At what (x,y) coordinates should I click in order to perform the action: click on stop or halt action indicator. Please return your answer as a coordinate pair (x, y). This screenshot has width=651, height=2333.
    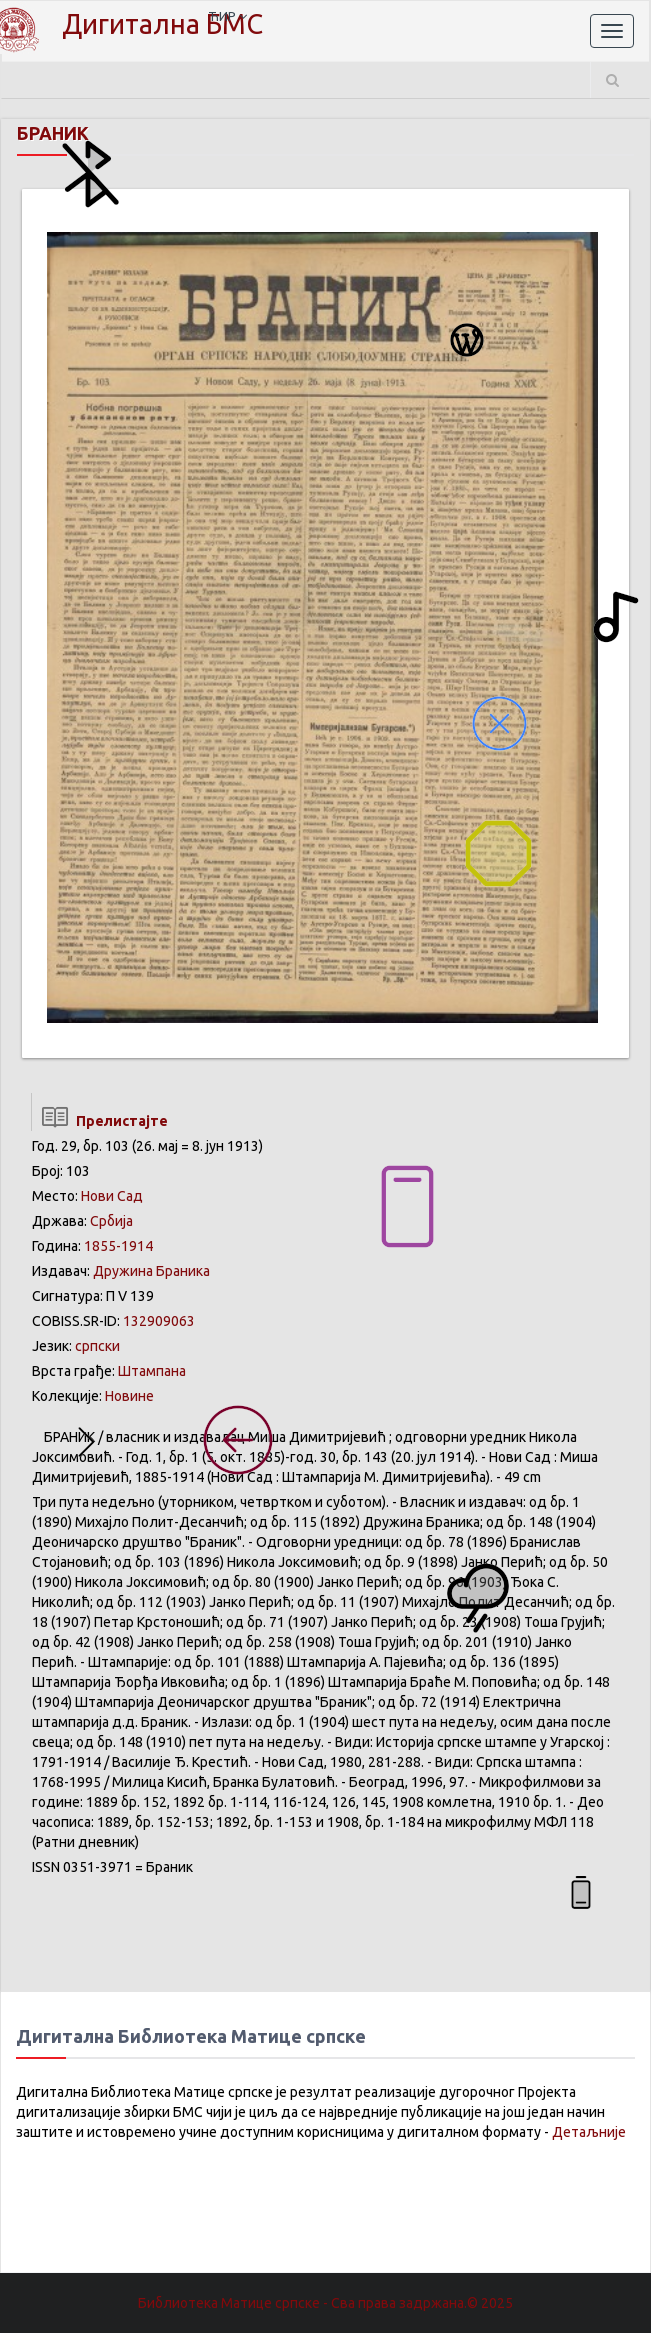
    Looking at the image, I should click on (498, 853).